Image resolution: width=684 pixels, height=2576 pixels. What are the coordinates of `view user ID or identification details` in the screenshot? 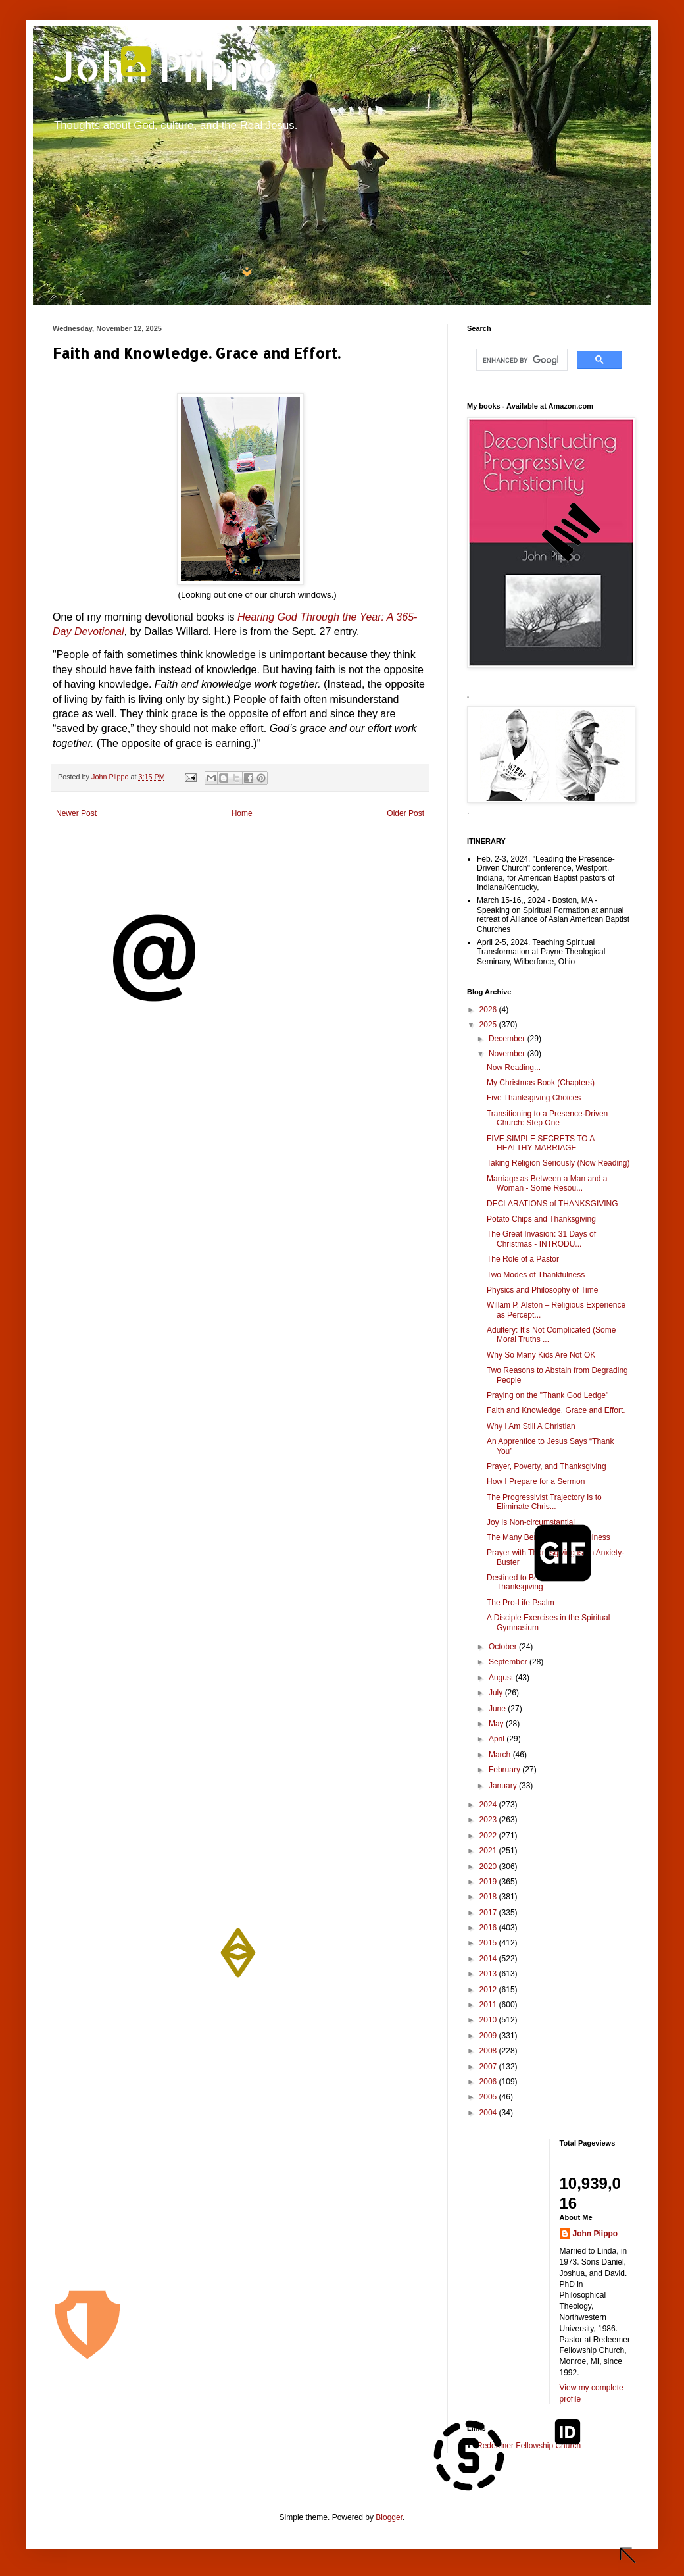 It's located at (568, 2432).